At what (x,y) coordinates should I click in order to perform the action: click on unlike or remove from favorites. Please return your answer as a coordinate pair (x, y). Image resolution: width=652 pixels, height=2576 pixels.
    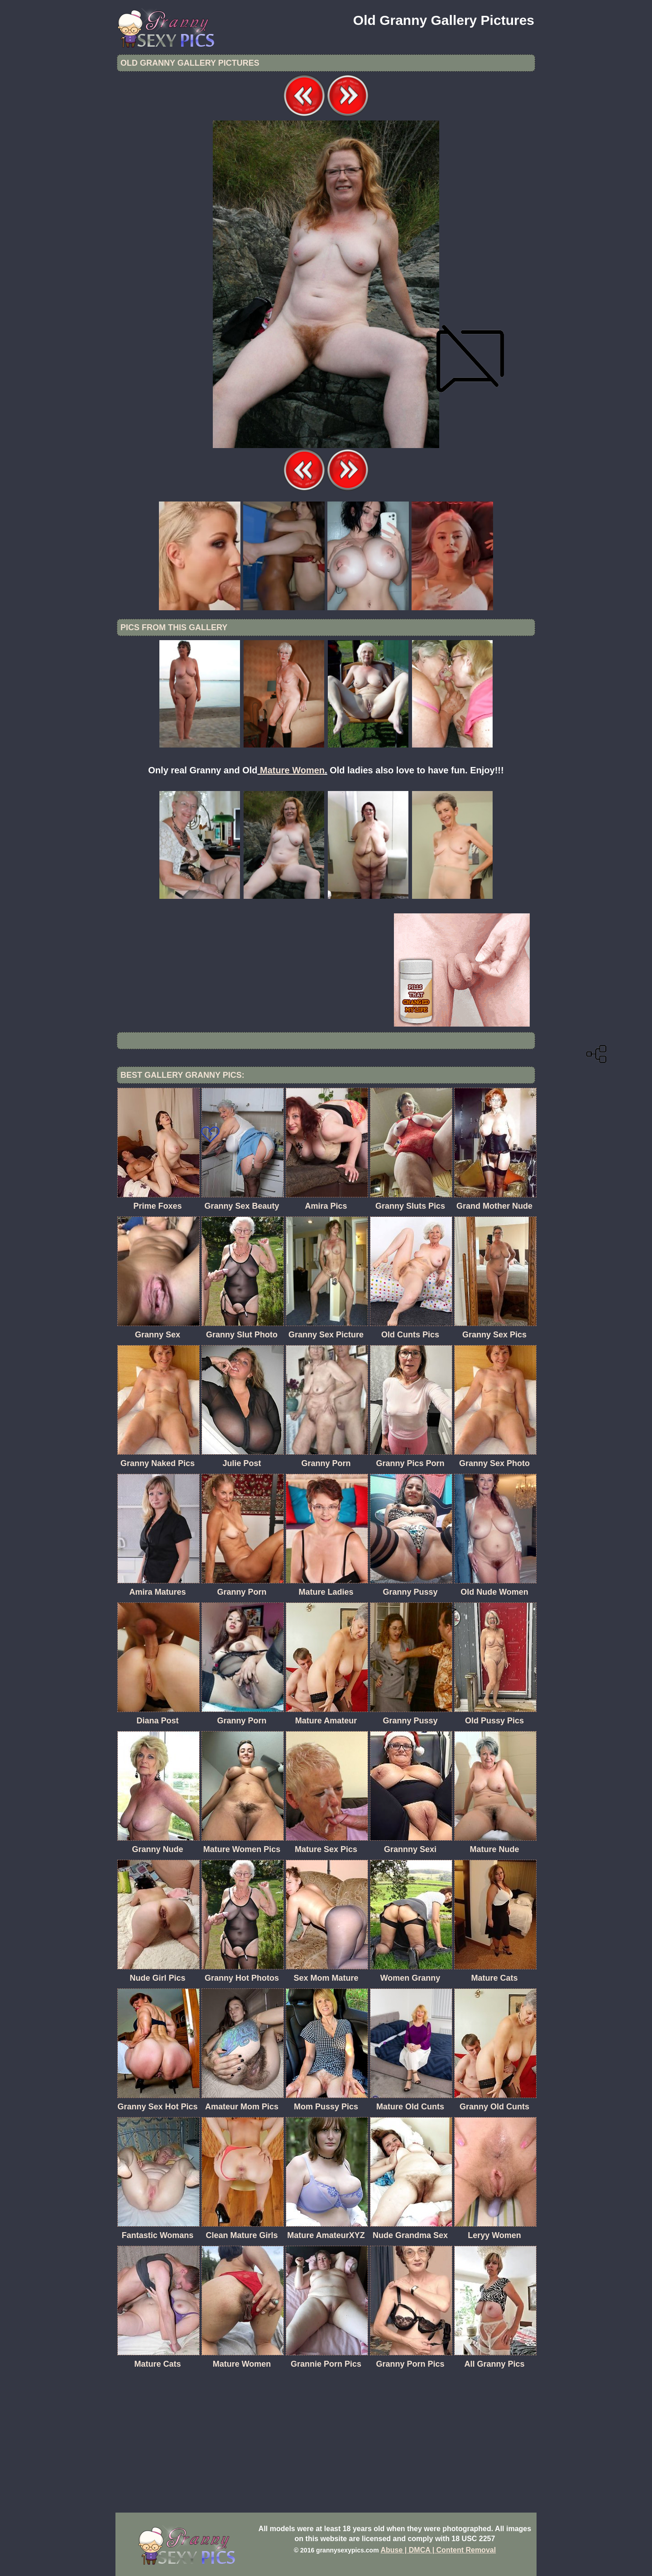
    Looking at the image, I should click on (210, 1134).